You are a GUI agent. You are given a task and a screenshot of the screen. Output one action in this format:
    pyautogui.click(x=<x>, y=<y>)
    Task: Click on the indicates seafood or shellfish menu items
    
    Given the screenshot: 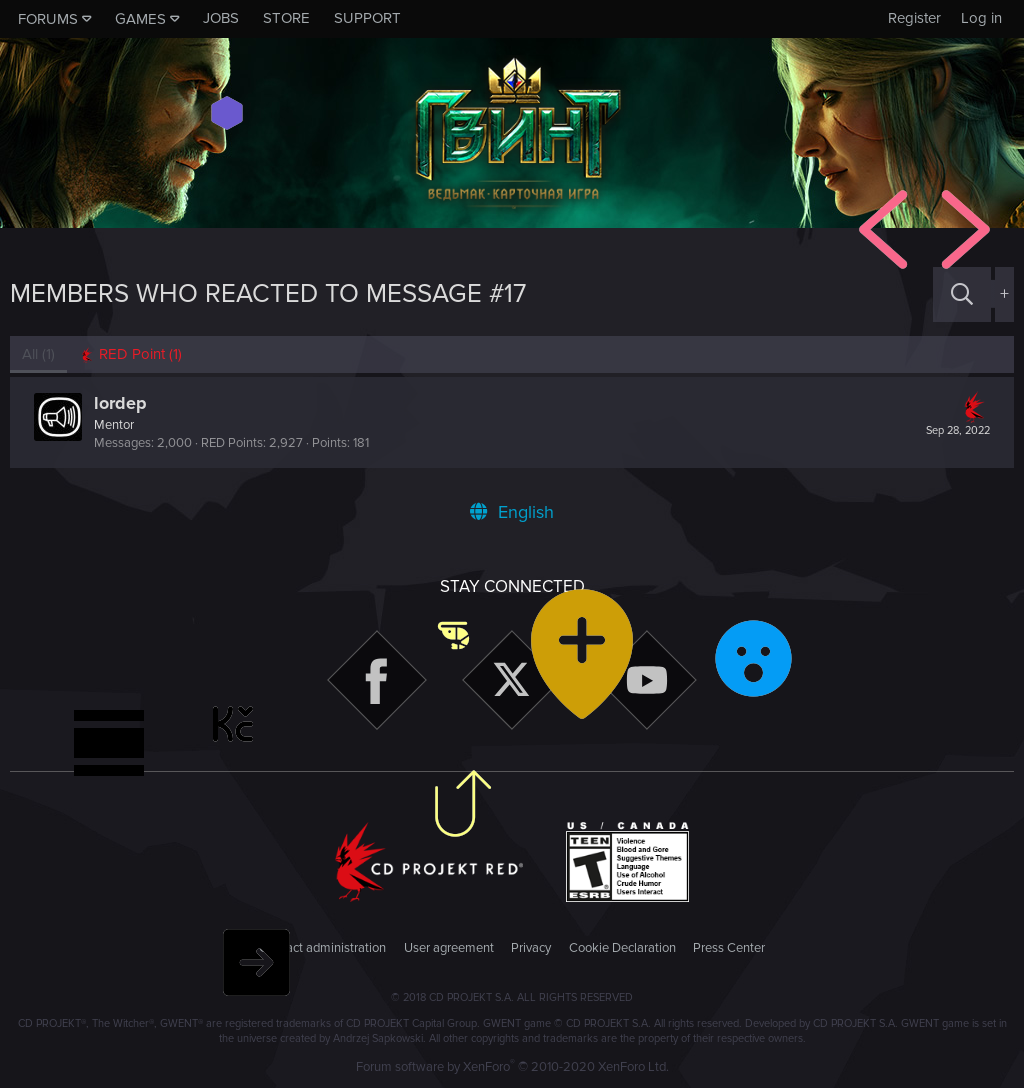 What is the action you would take?
    pyautogui.click(x=453, y=635)
    